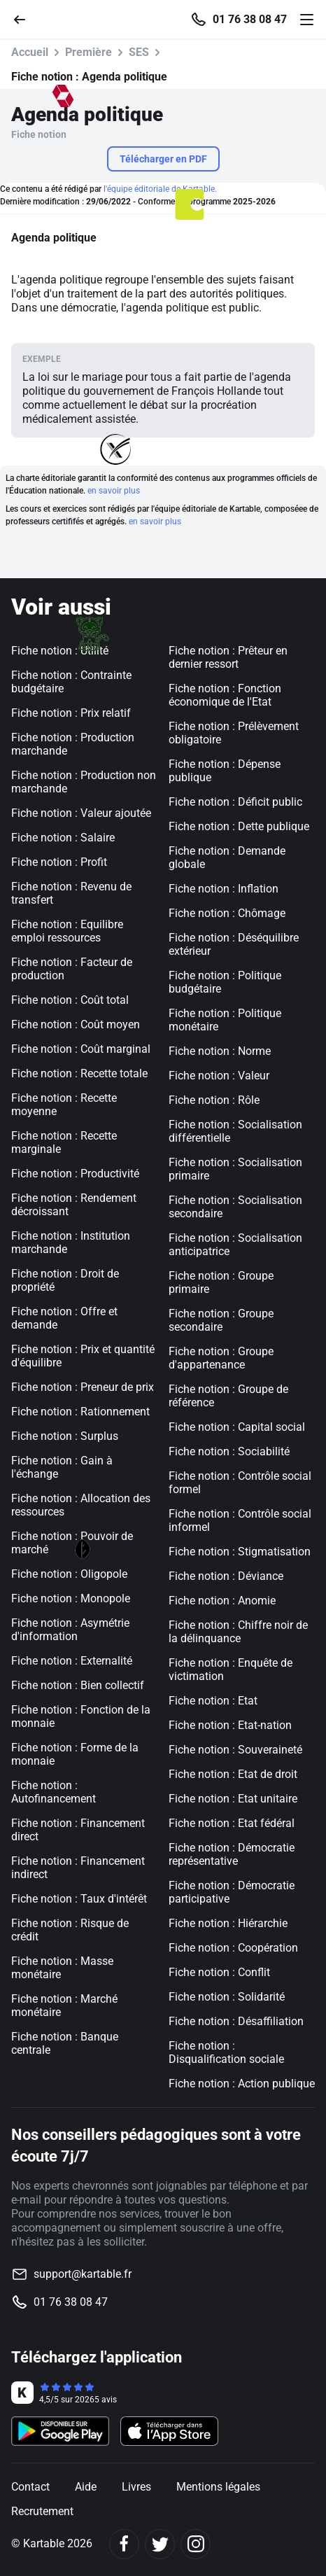 The width and height of the screenshot is (326, 2576). What do you see at coordinates (115, 449) in the screenshot?
I see `vexxhost cloud hosting service logo` at bounding box center [115, 449].